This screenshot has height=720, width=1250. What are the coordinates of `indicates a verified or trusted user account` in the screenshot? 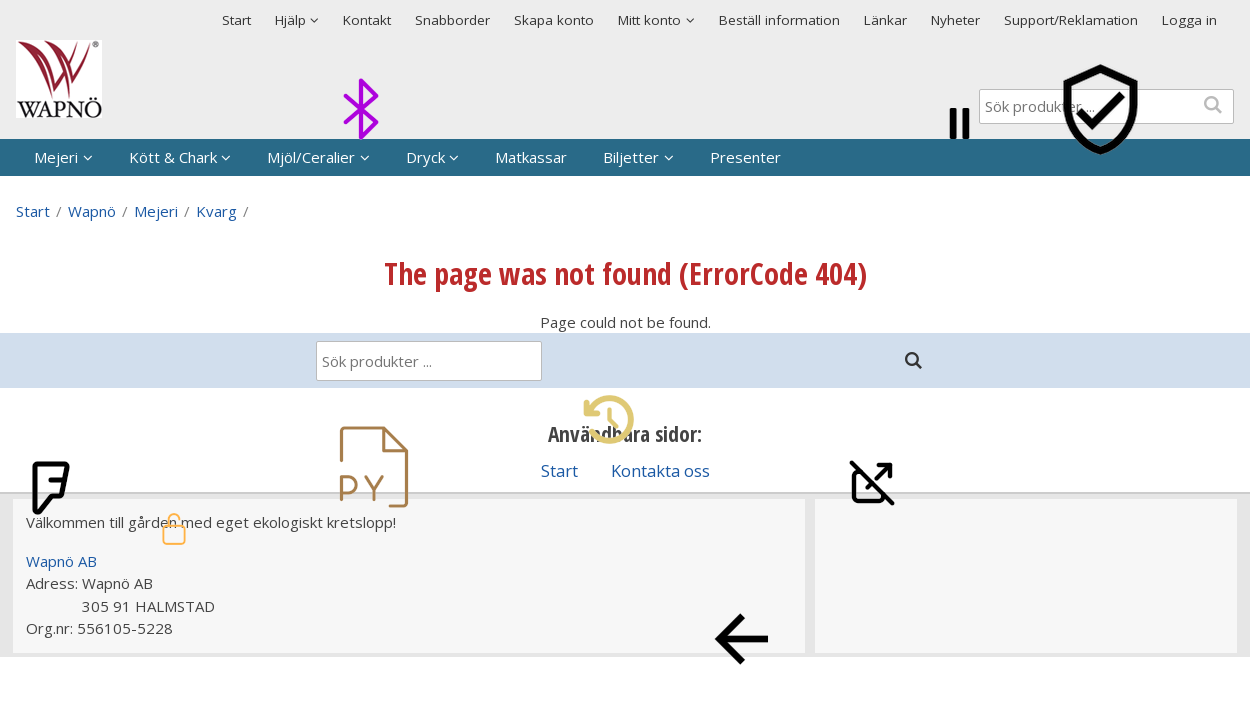 It's located at (1100, 109).